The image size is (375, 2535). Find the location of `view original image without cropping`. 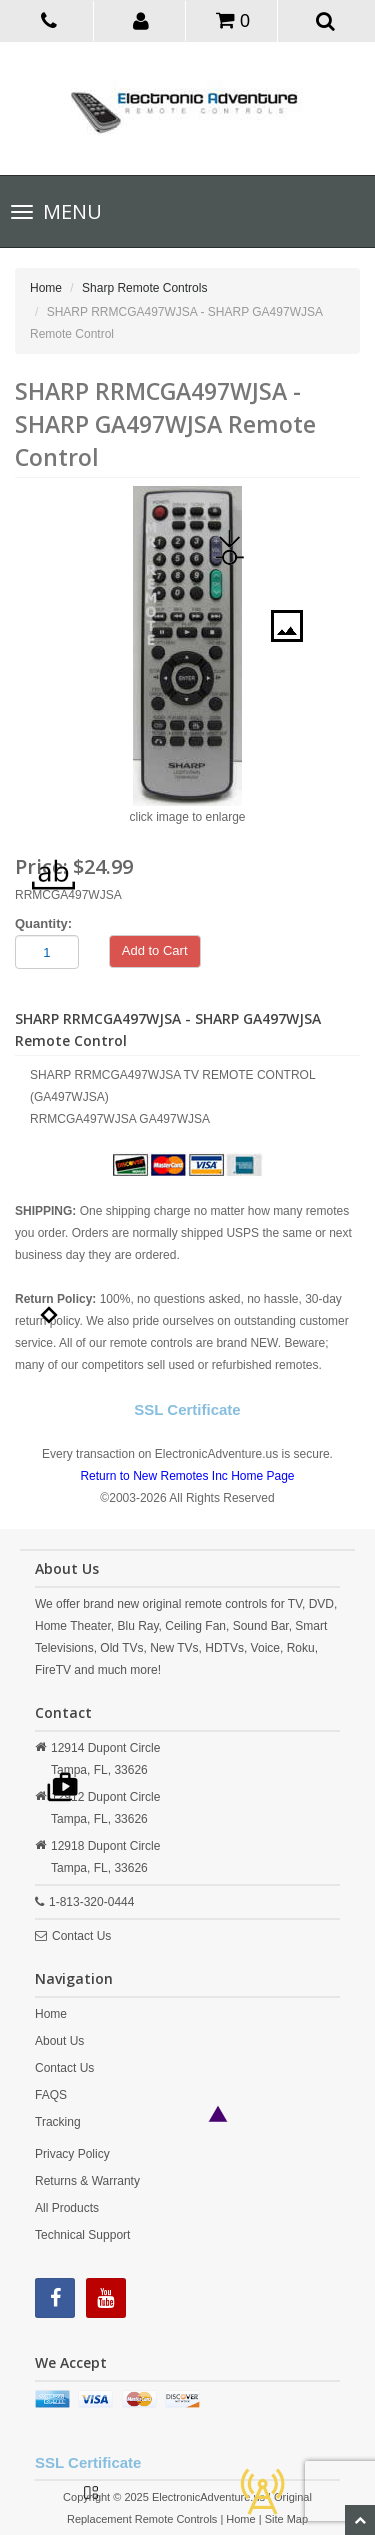

view original image without cropping is located at coordinates (287, 626).